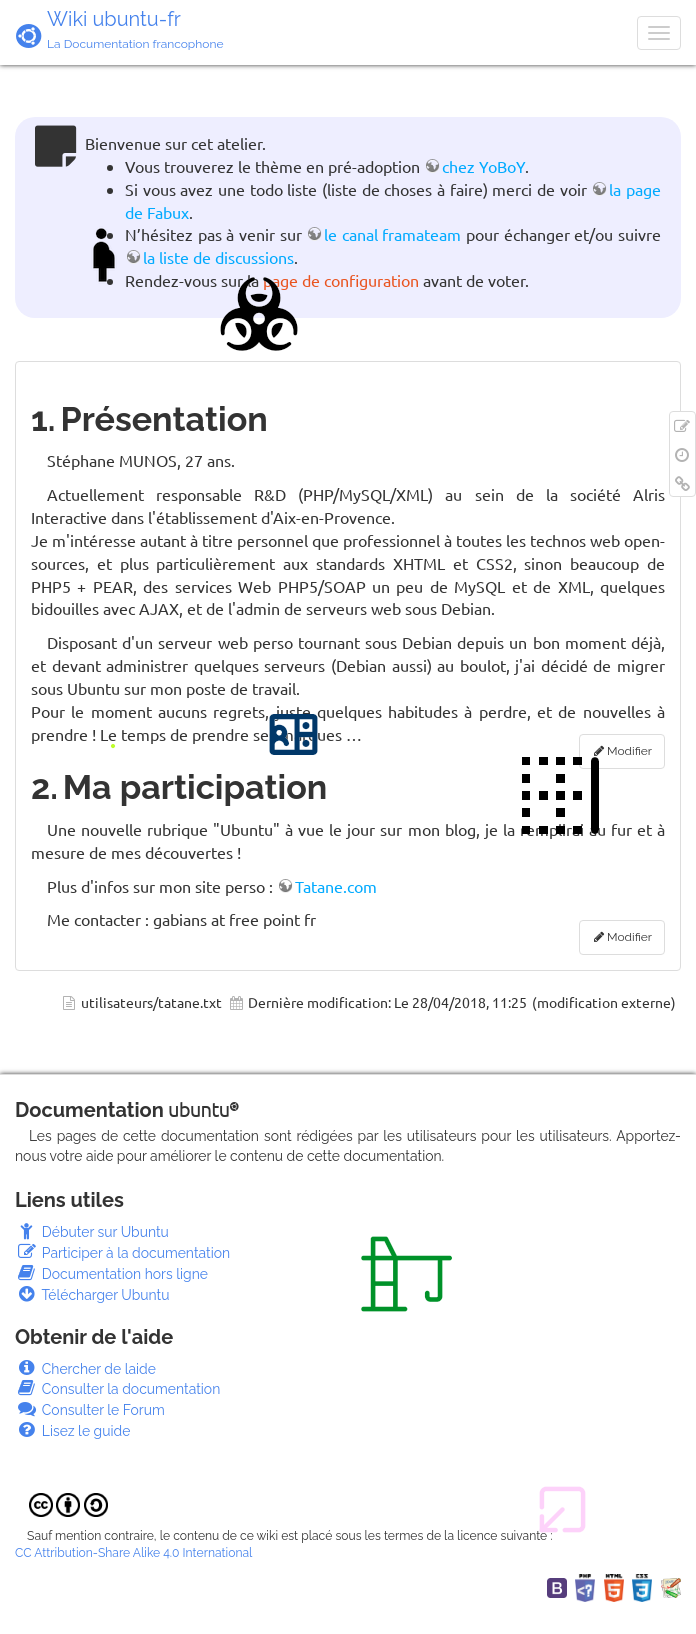  I want to click on indicates hazardous or dangerous content, so click(259, 314).